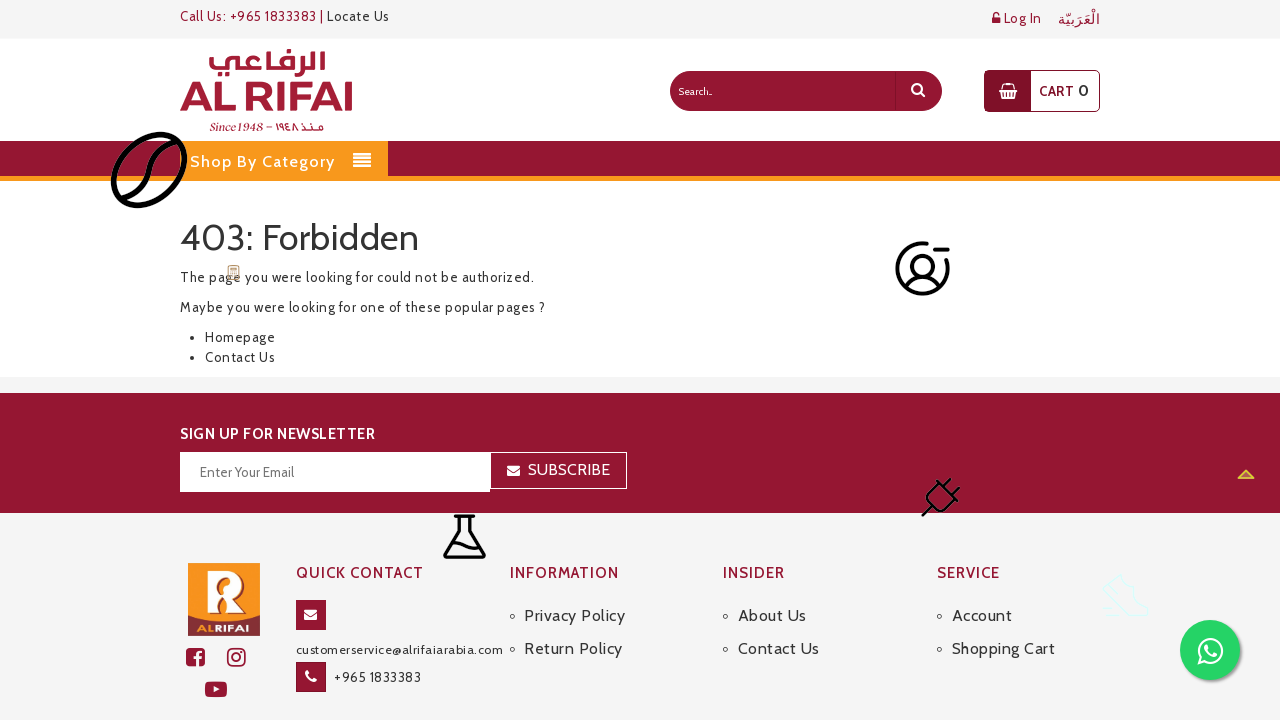 The width and height of the screenshot is (1280, 720). I want to click on collapse an expanded section, so click(1246, 475).